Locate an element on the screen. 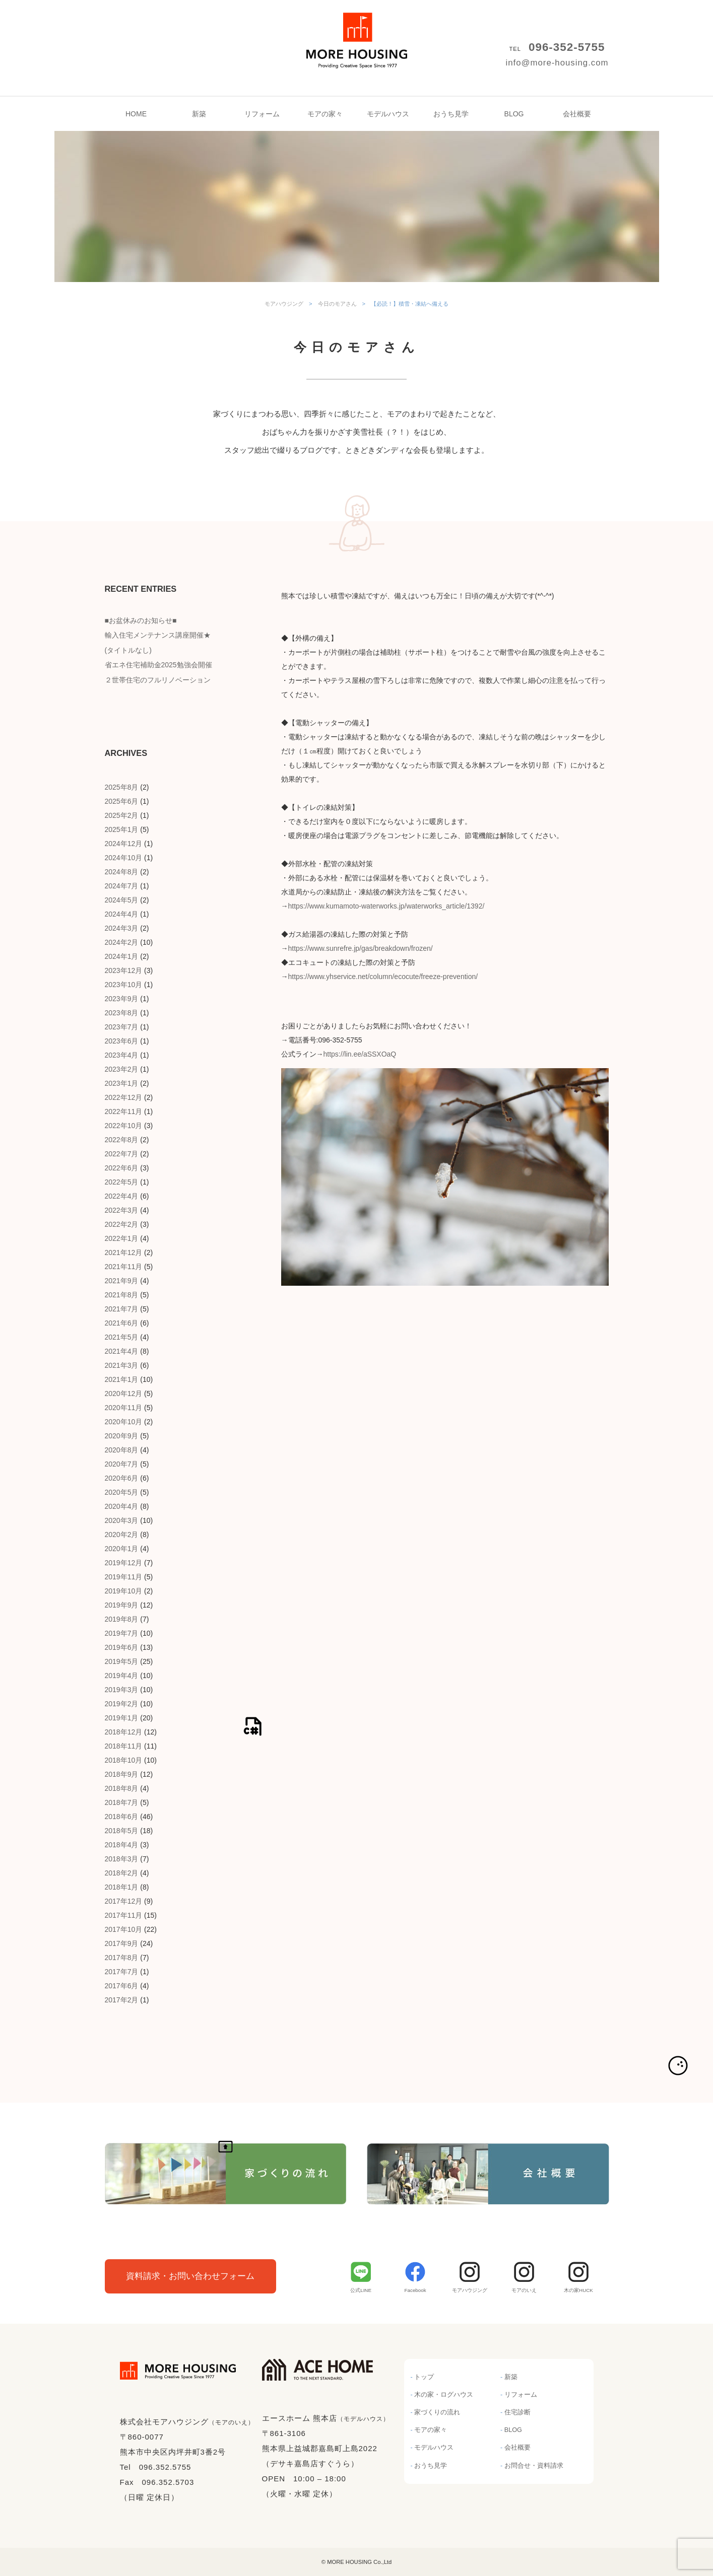 Image resolution: width=713 pixels, height=2576 pixels. open a C# source code file is located at coordinates (253, 1726).